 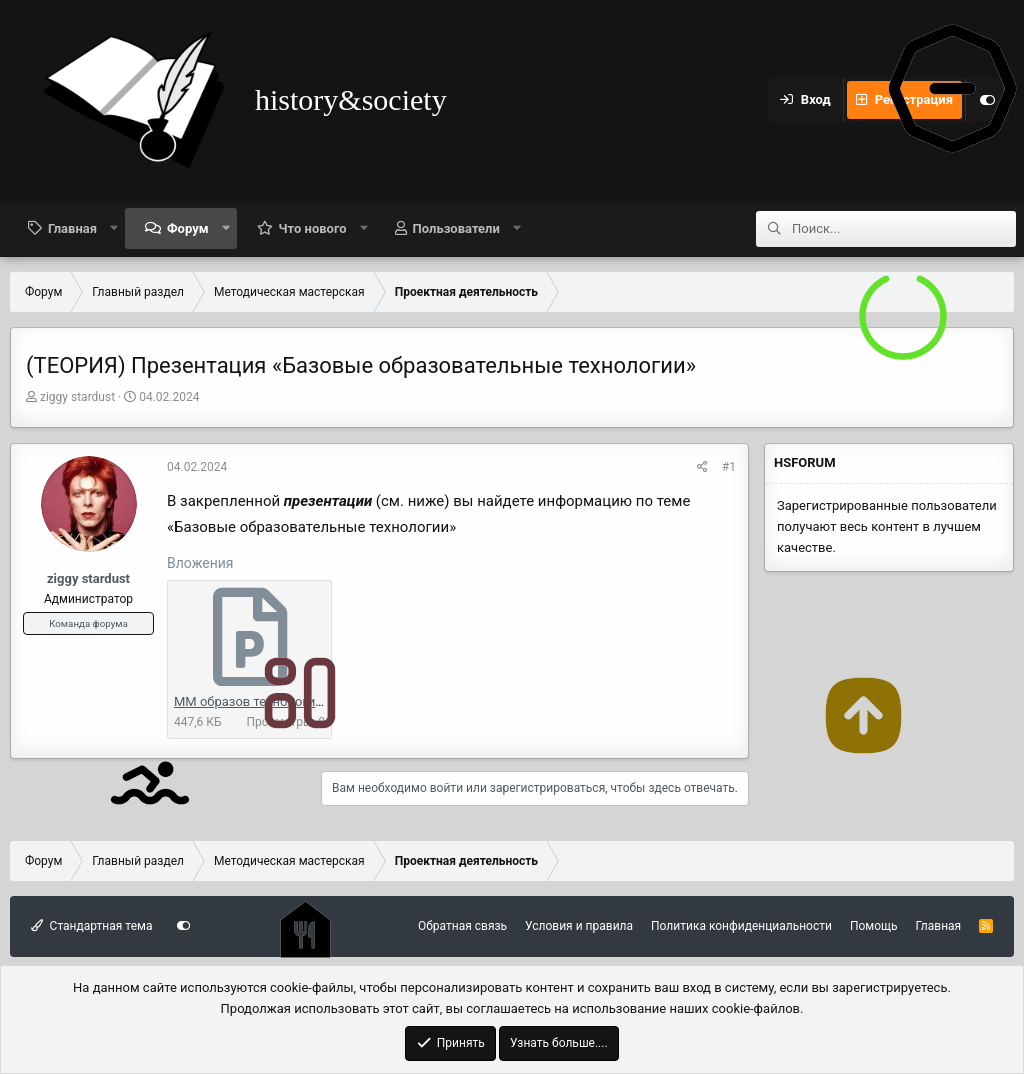 I want to click on loading or processing in progress, so click(x=903, y=316).